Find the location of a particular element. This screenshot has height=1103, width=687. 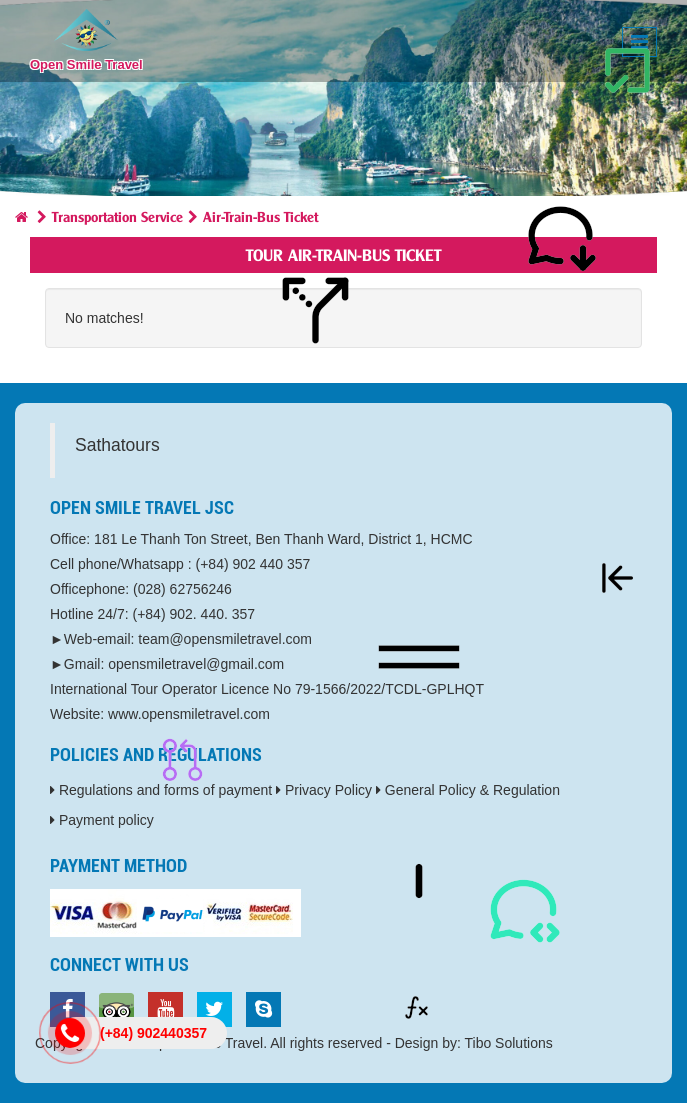

create a new pull request is located at coordinates (182, 758).